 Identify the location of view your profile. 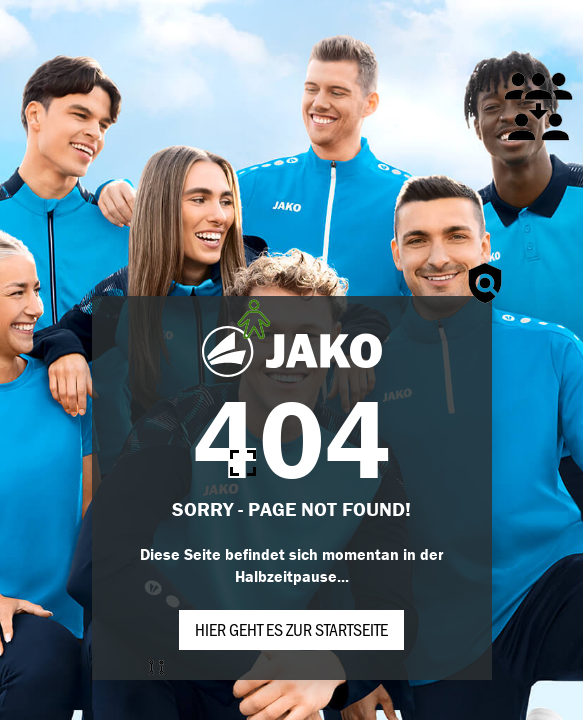
(254, 320).